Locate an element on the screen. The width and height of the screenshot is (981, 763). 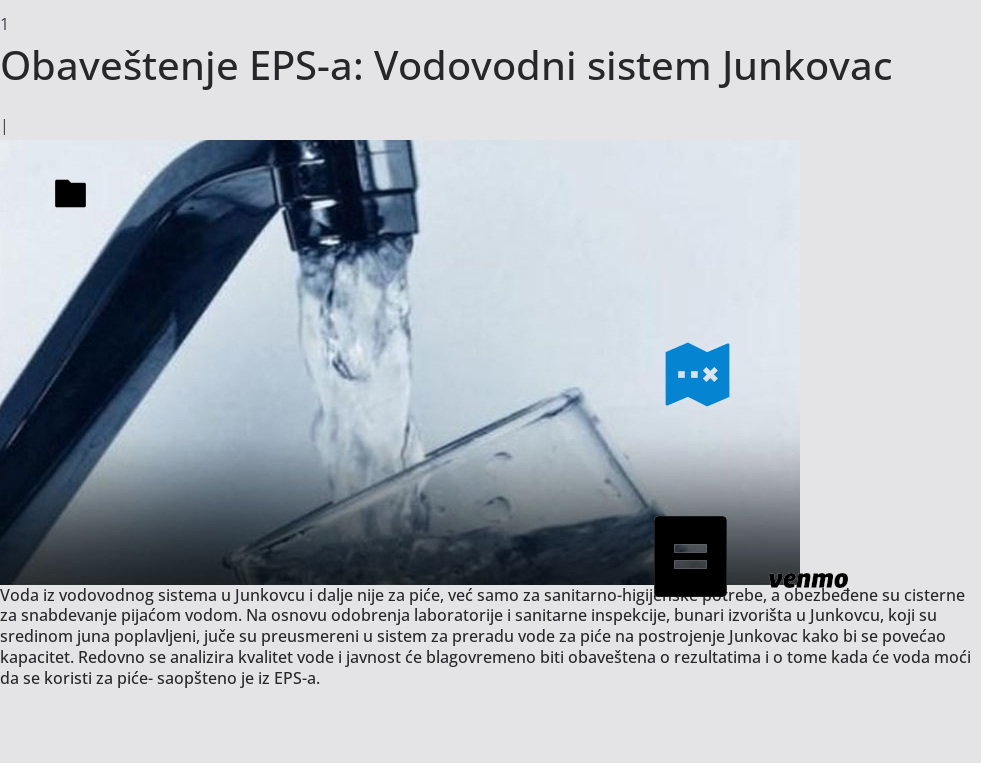
open file folder is located at coordinates (70, 193).